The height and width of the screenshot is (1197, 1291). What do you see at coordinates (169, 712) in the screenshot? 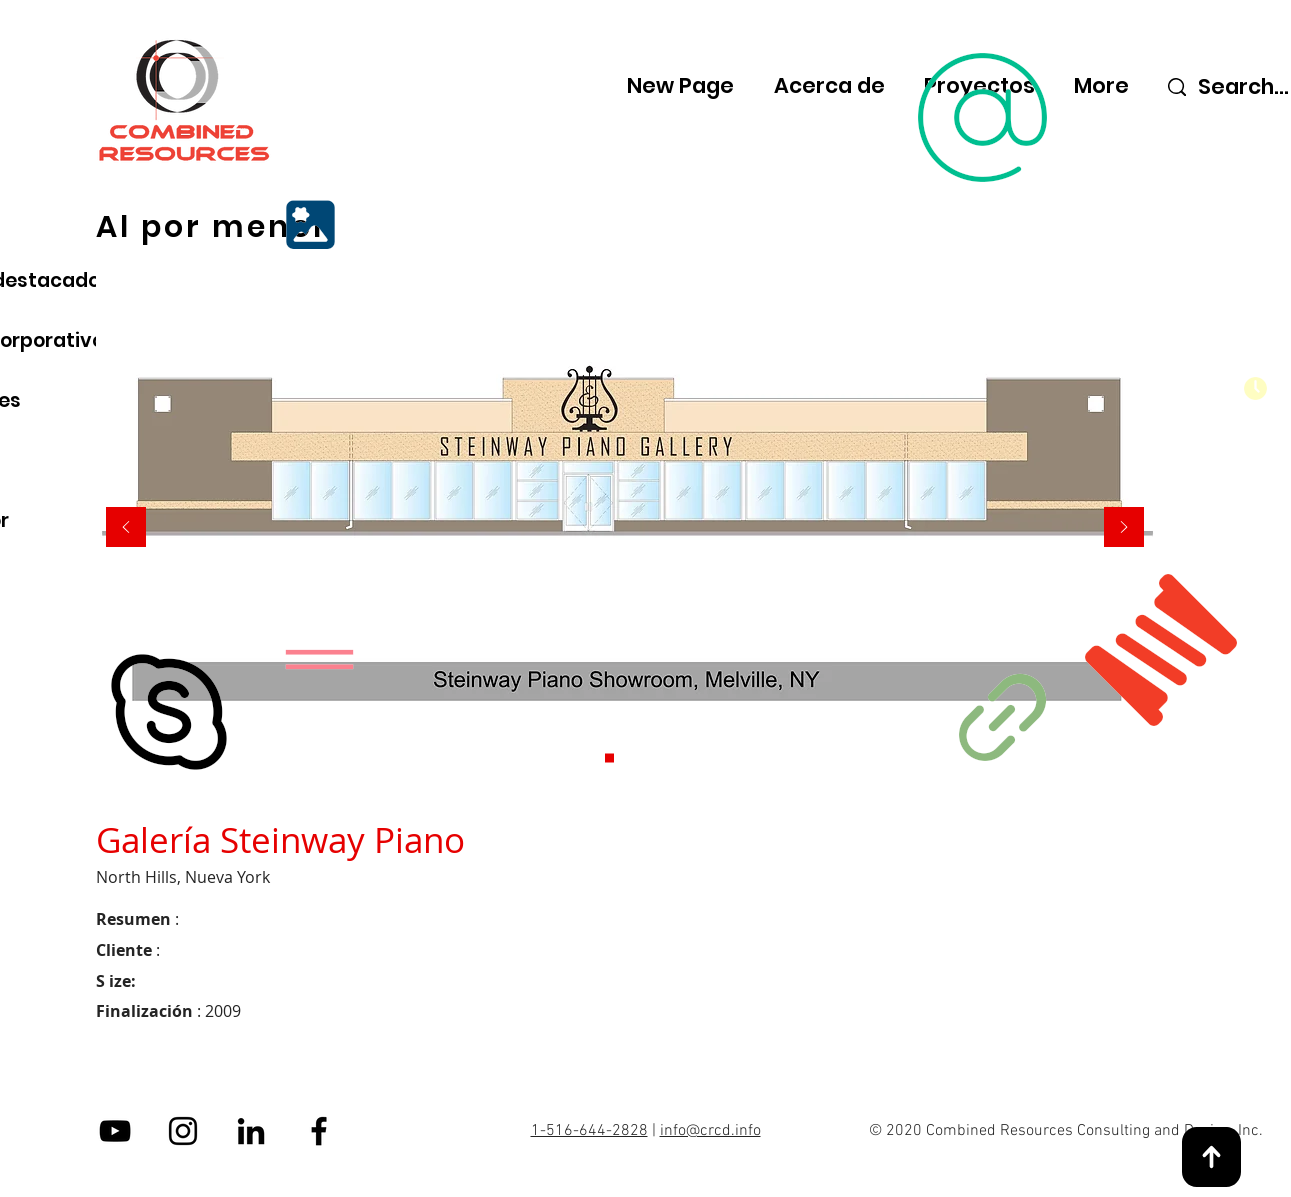
I see `open Skype app` at bounding box center [169, 712].